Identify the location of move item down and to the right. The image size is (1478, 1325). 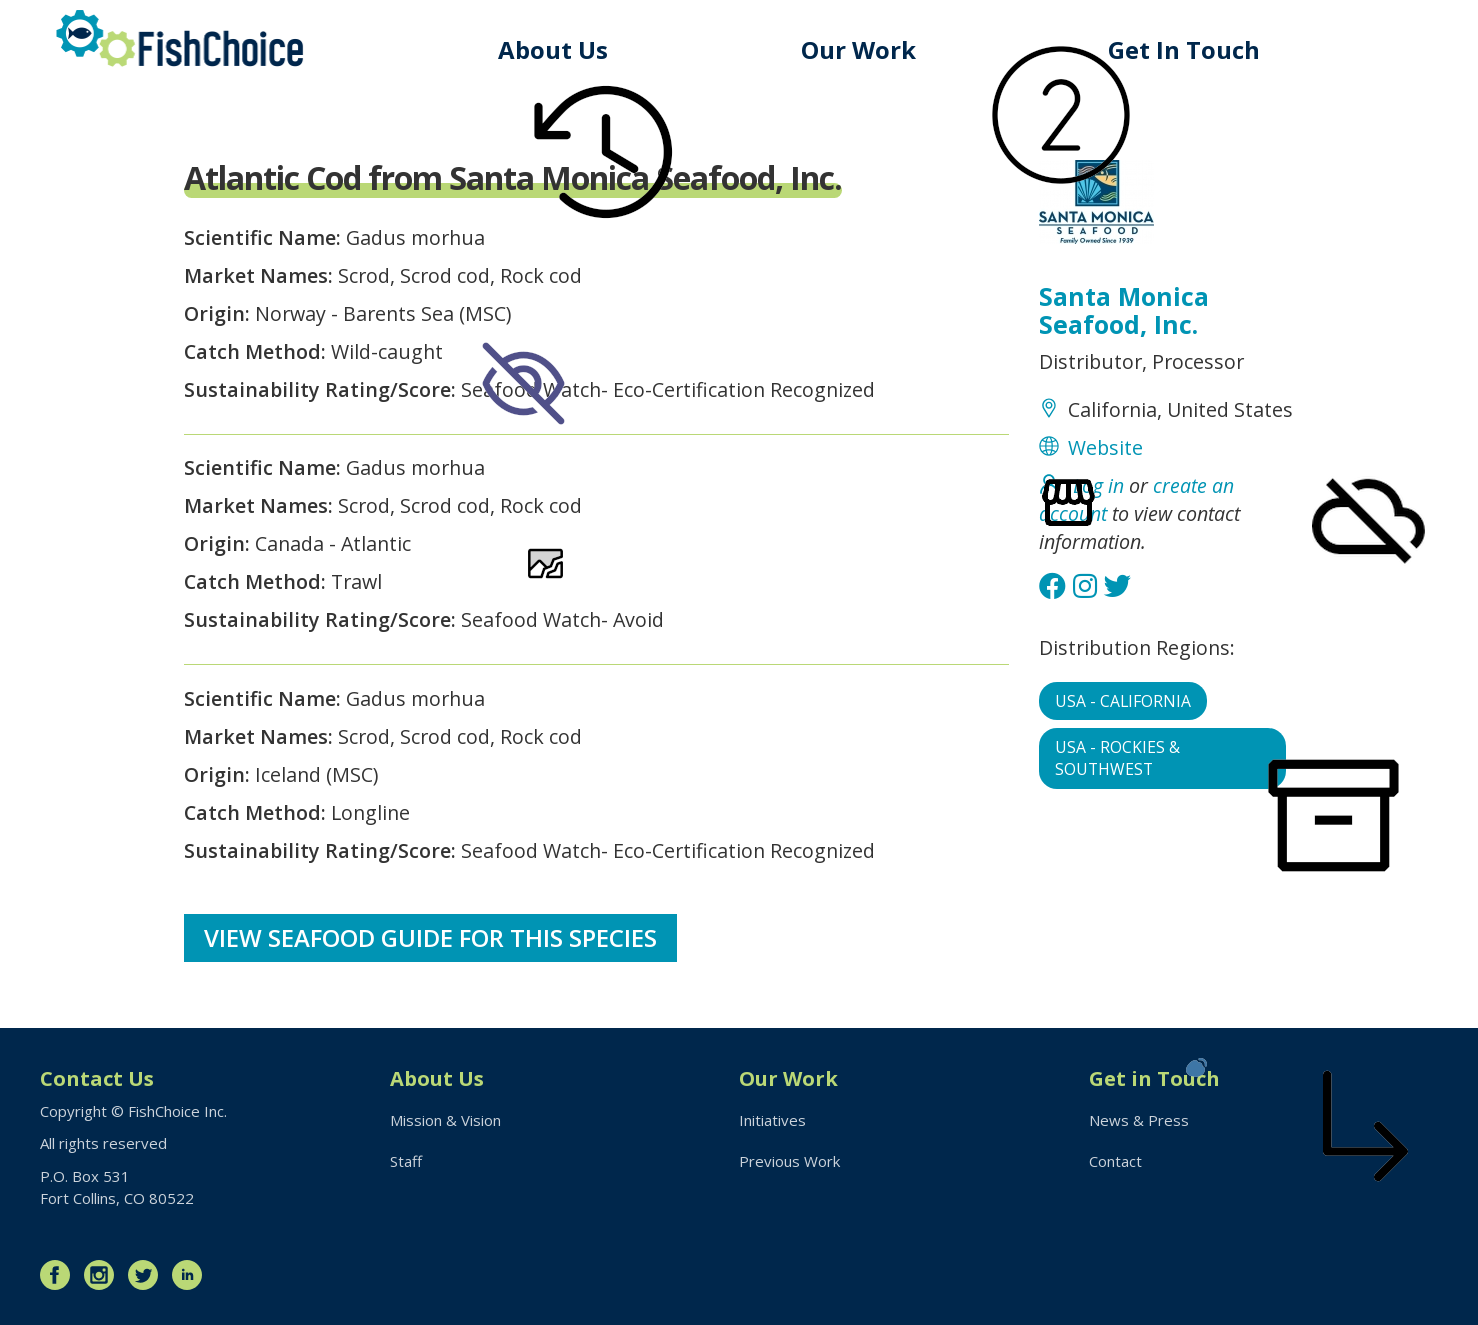
(1357, 1126).